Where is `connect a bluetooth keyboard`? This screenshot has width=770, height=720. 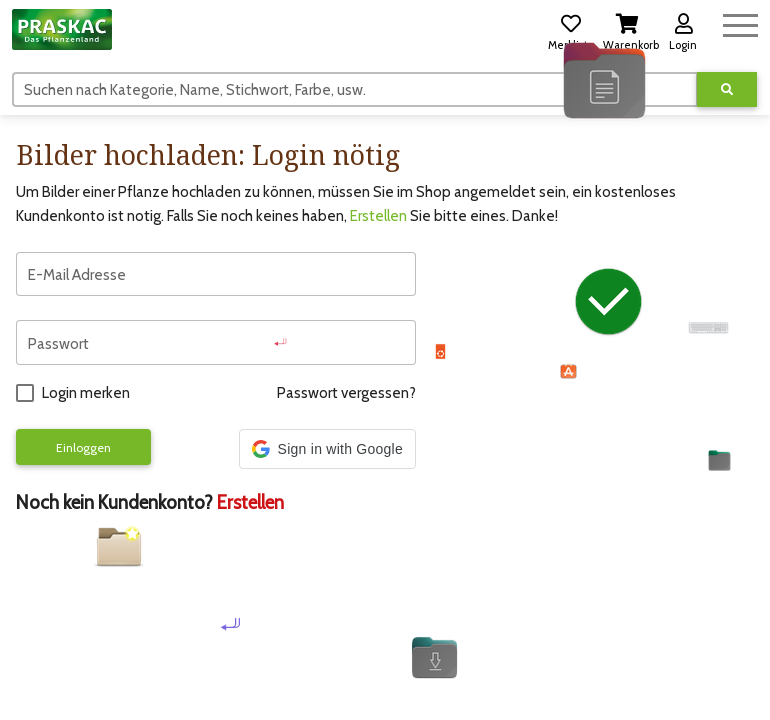 connect a bluetooth keyboard is located at coordinates (708, 327).